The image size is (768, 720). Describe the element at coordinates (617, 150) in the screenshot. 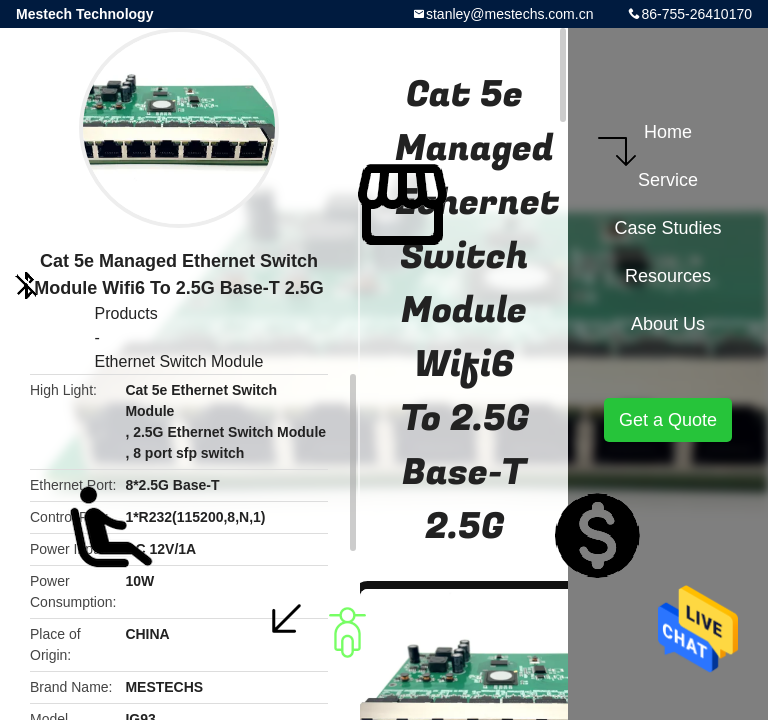

I see `move content right then down` at that location.